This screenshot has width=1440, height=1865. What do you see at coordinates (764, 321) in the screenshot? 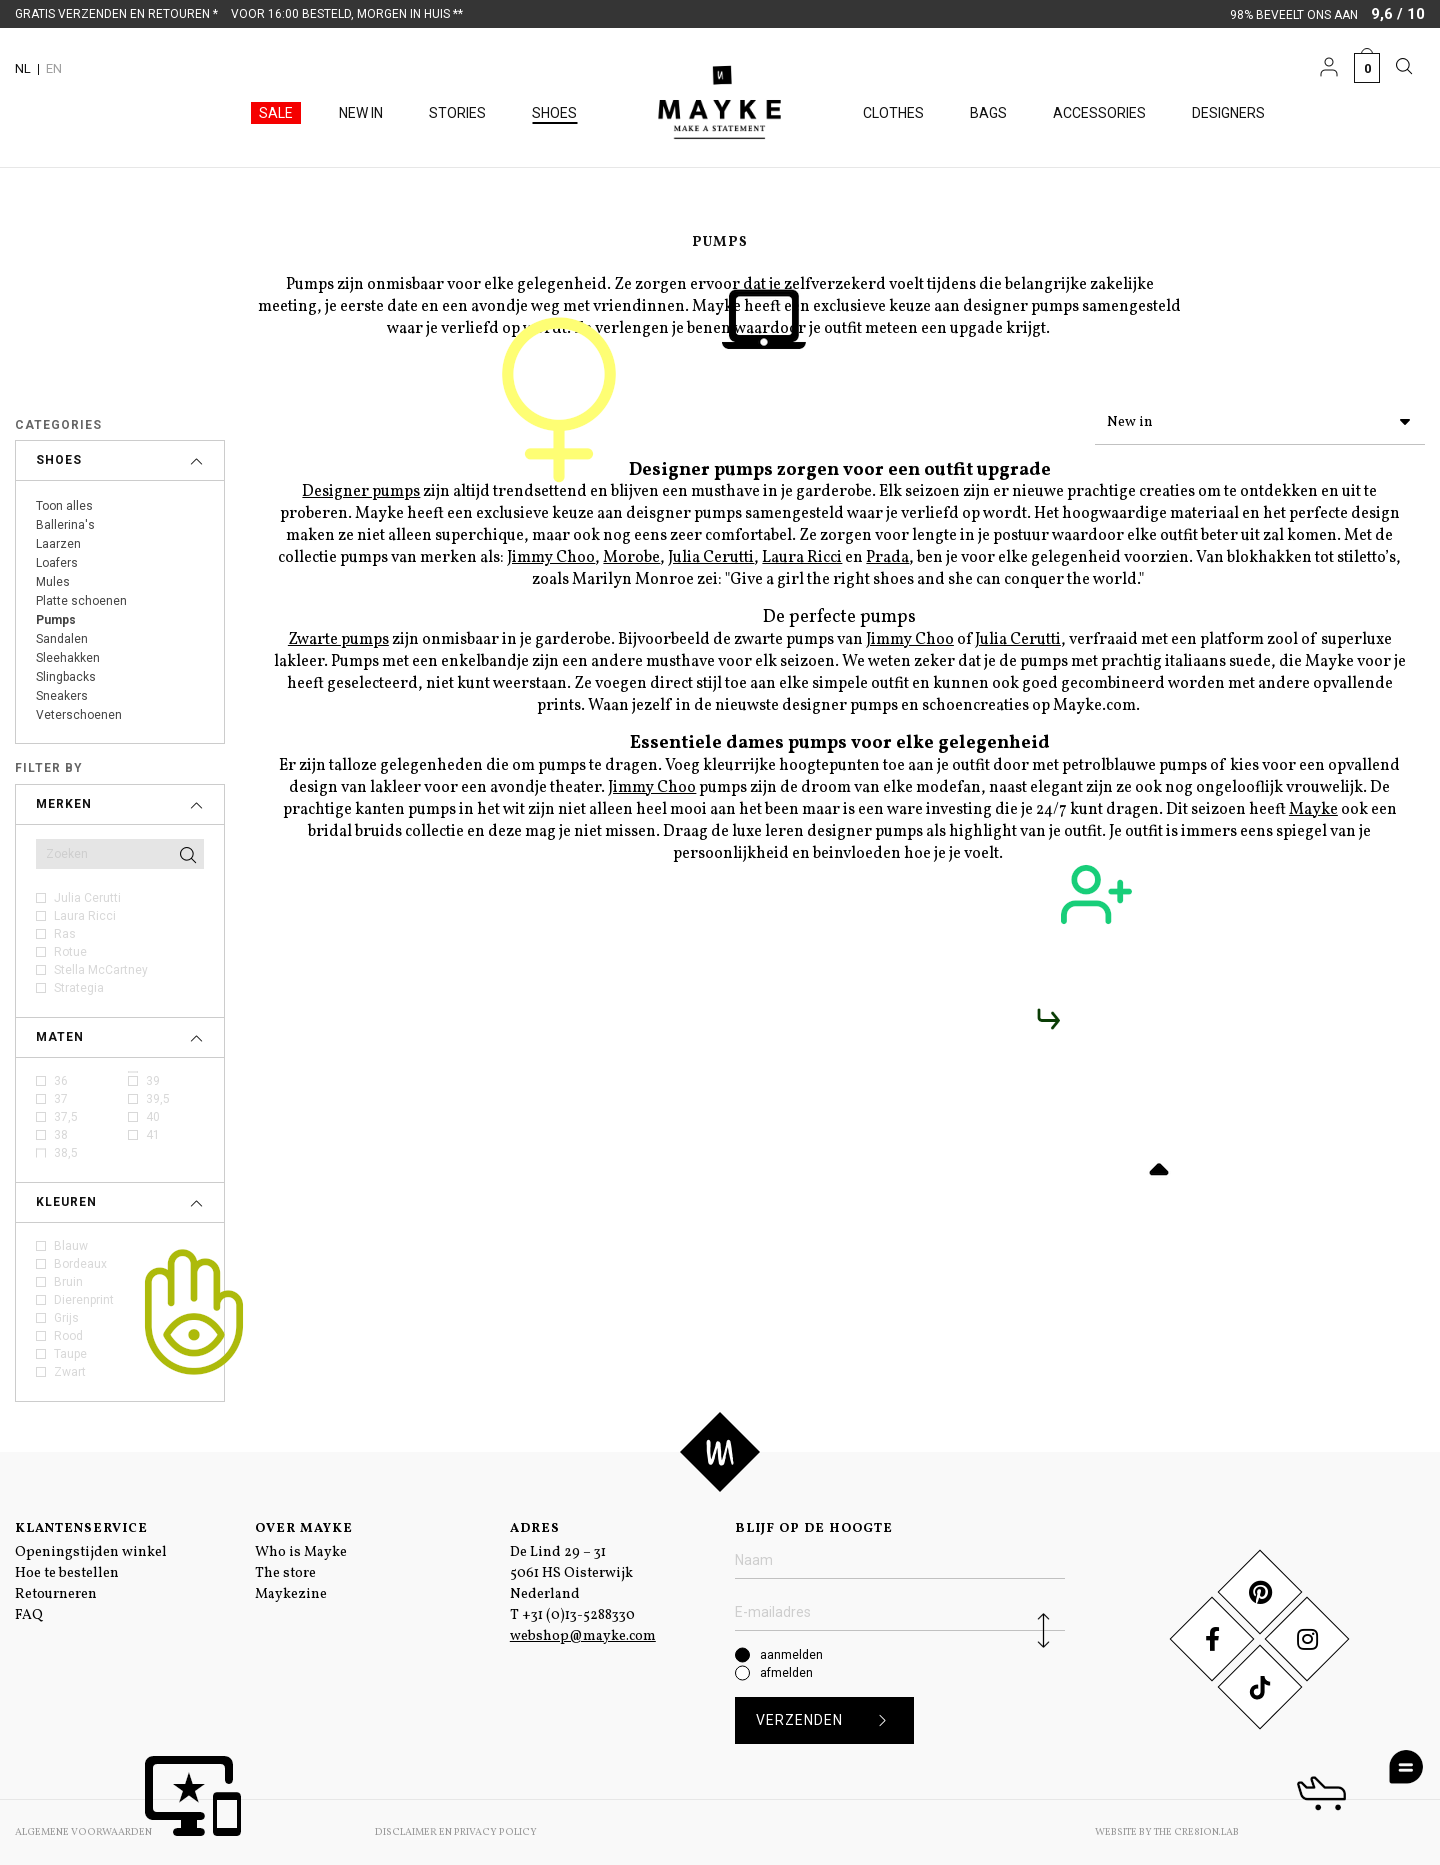
I see `access desktop or laptop view` at bounding box center [764, 321].